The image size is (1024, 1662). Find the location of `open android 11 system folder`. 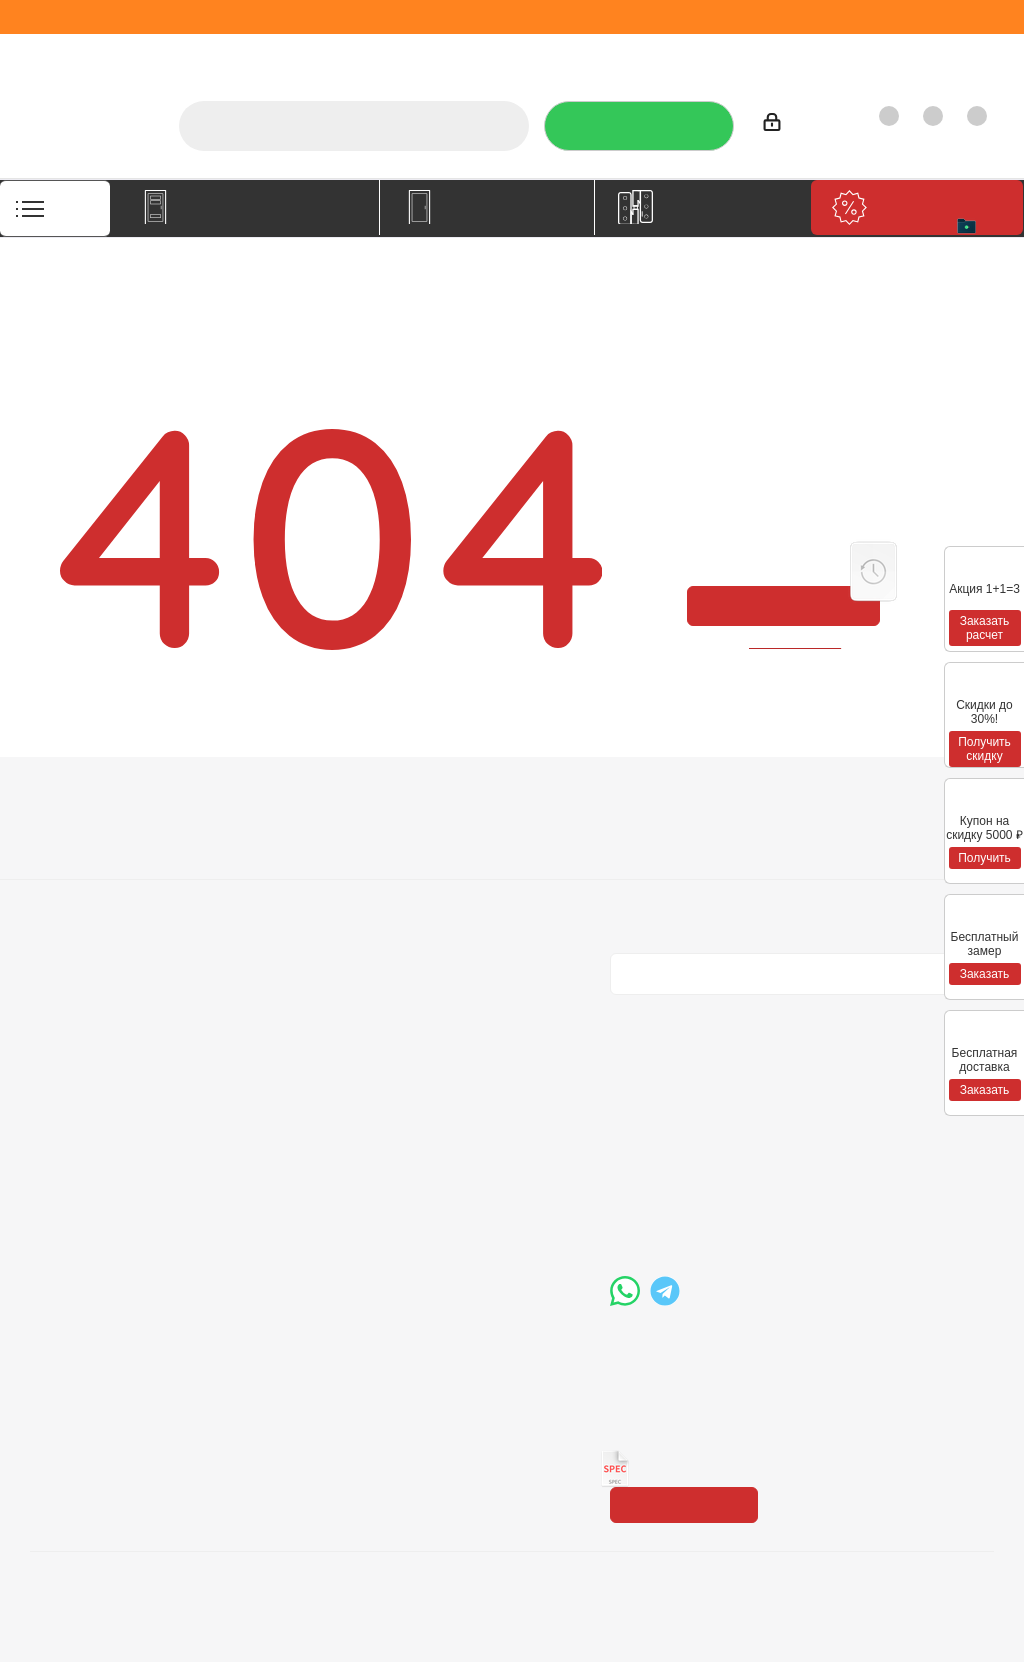

open android 11 system folder is located at coordinates (966, 226).